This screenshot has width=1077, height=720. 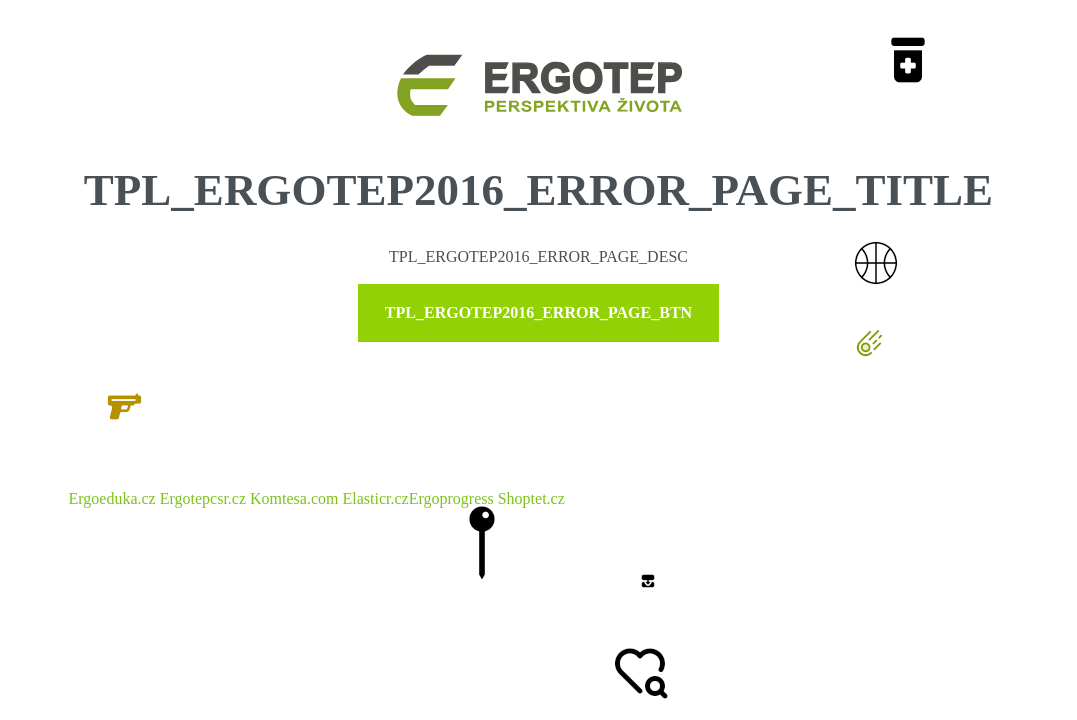 What do you see at coordinates (876, 263) in the screenshot?
I see `access sports or basketball-related content` at bounding box center [876, 263].